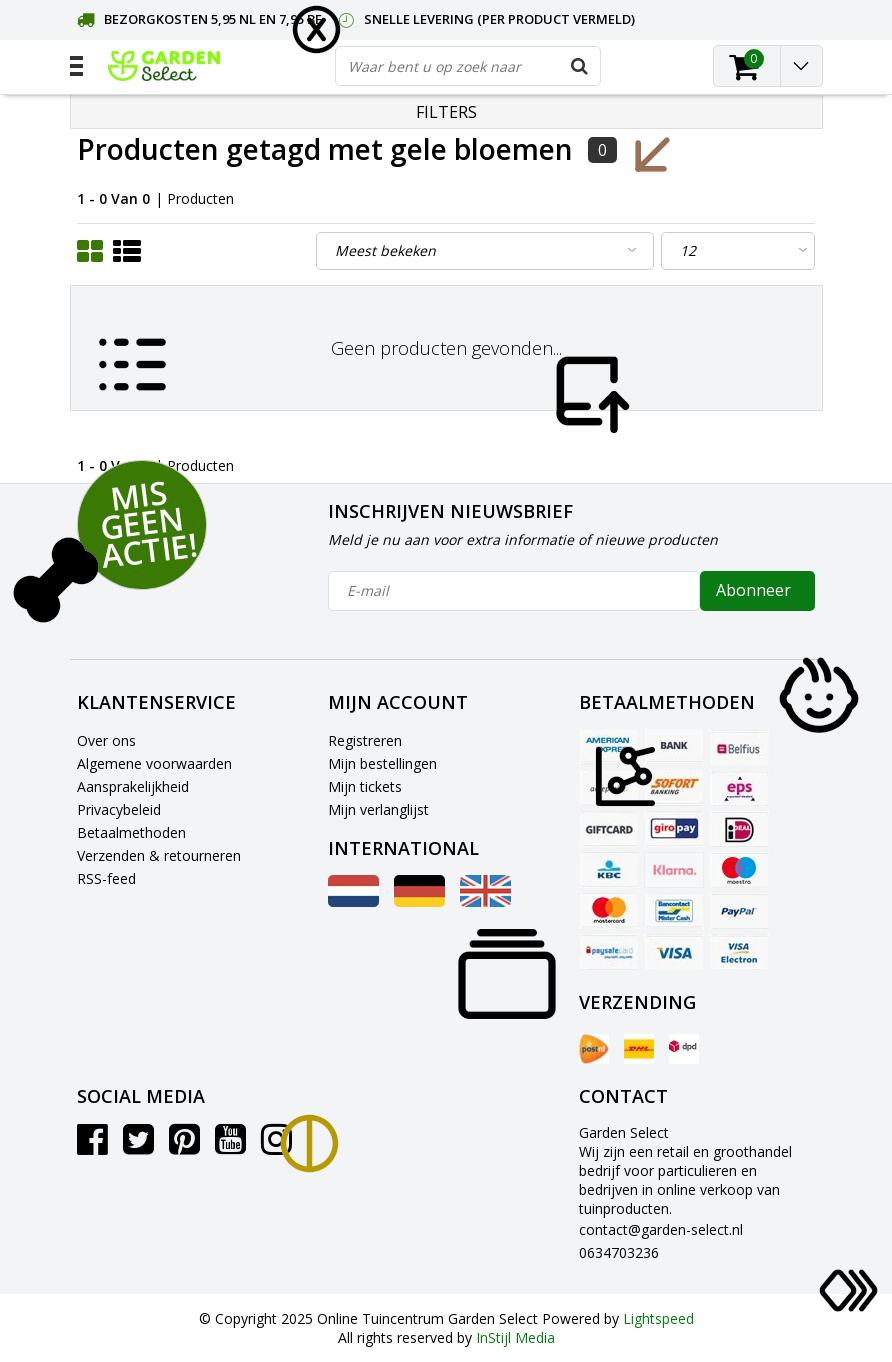 The image size is (892, 1362). I want to click on toggle between light and dark mode, so click(309, 1143).